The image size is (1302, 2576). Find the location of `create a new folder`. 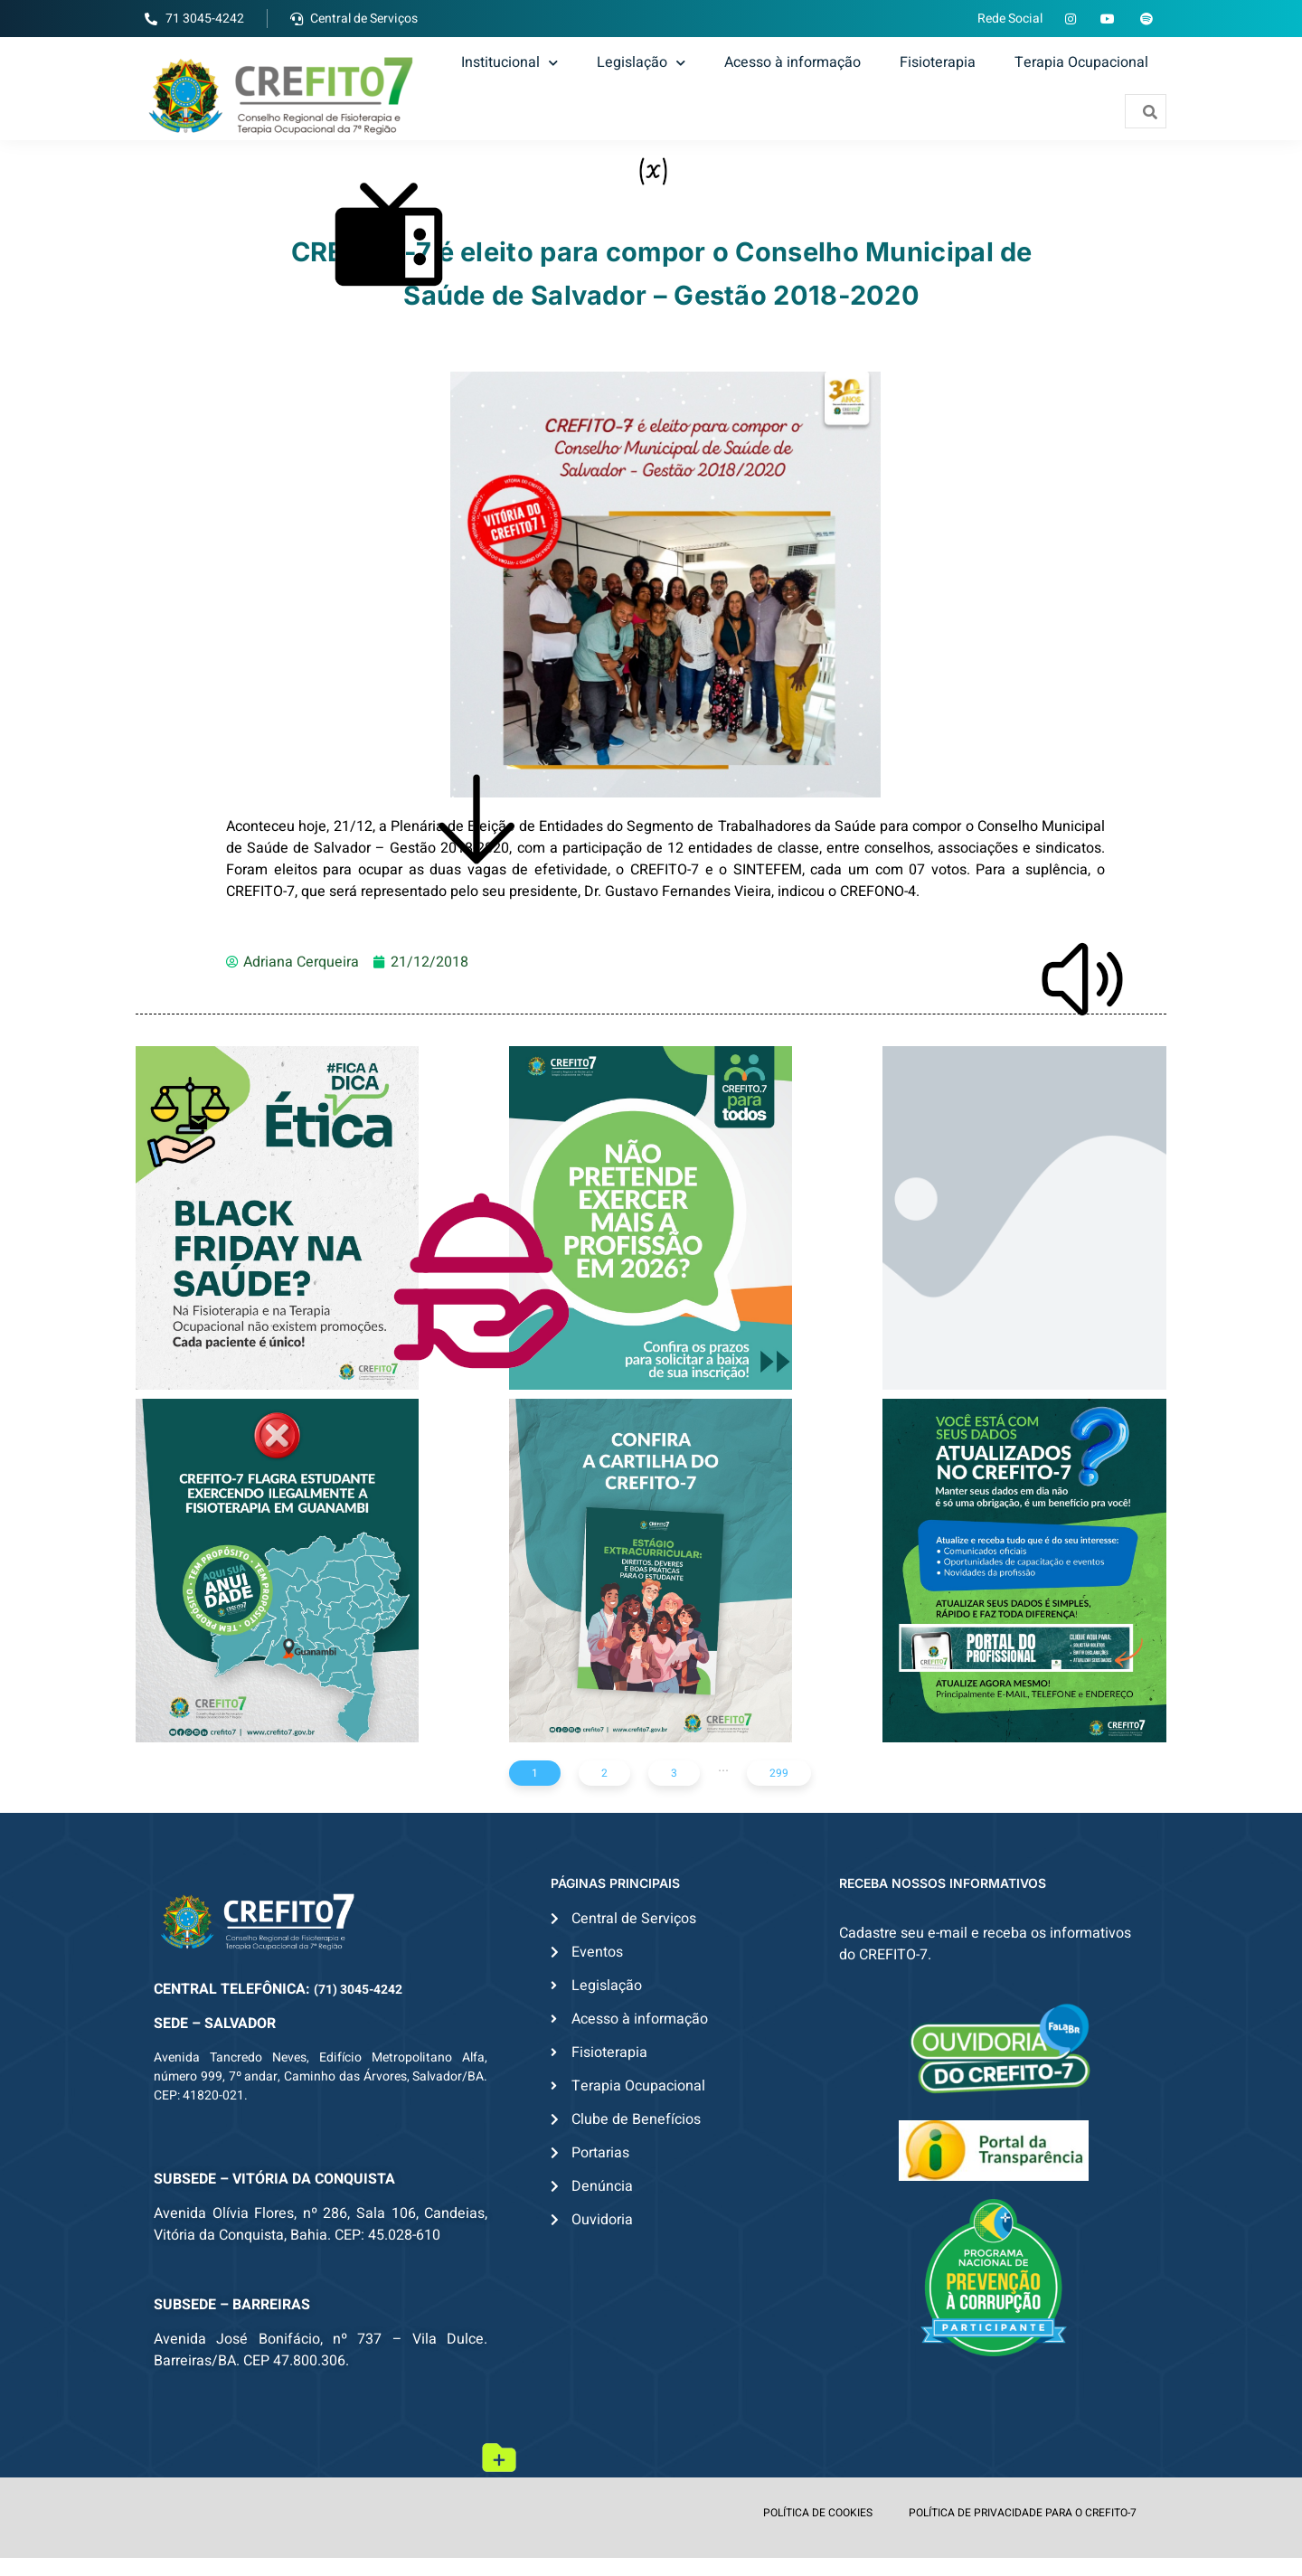

create a new folder is located at coordinates (499, 2458).